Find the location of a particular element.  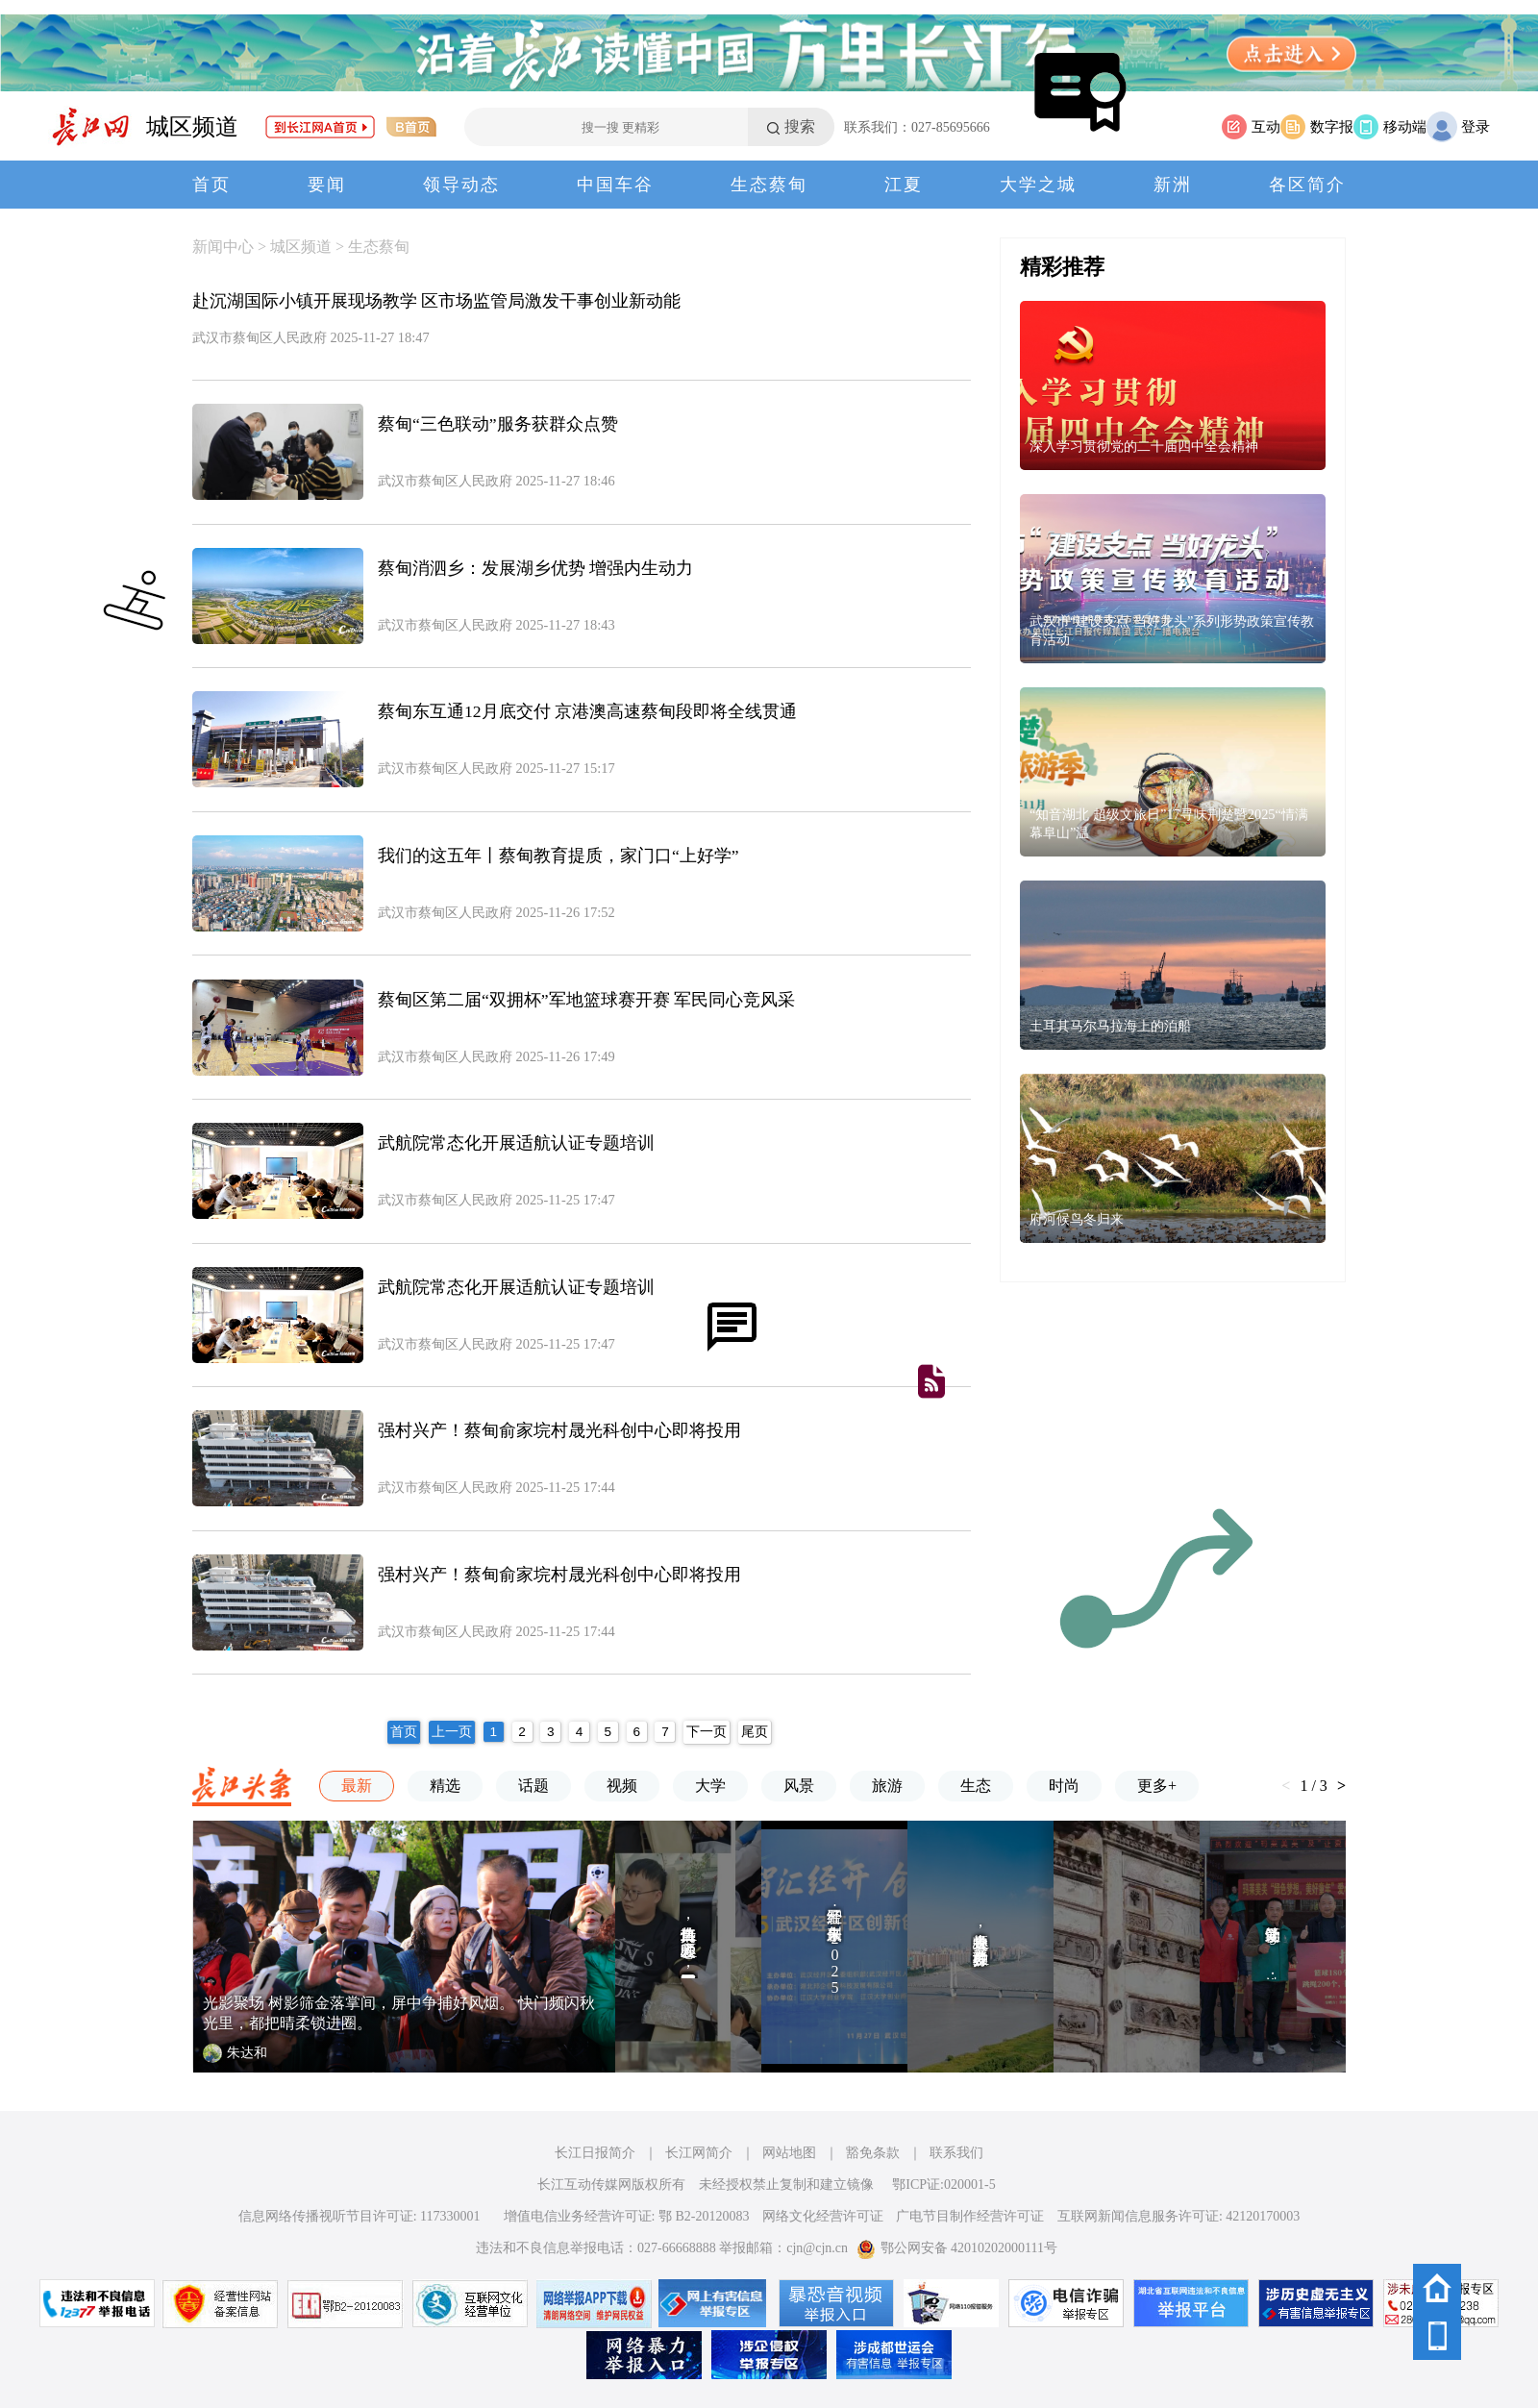

access RSS feed file is located at coordinates (931, 1381).